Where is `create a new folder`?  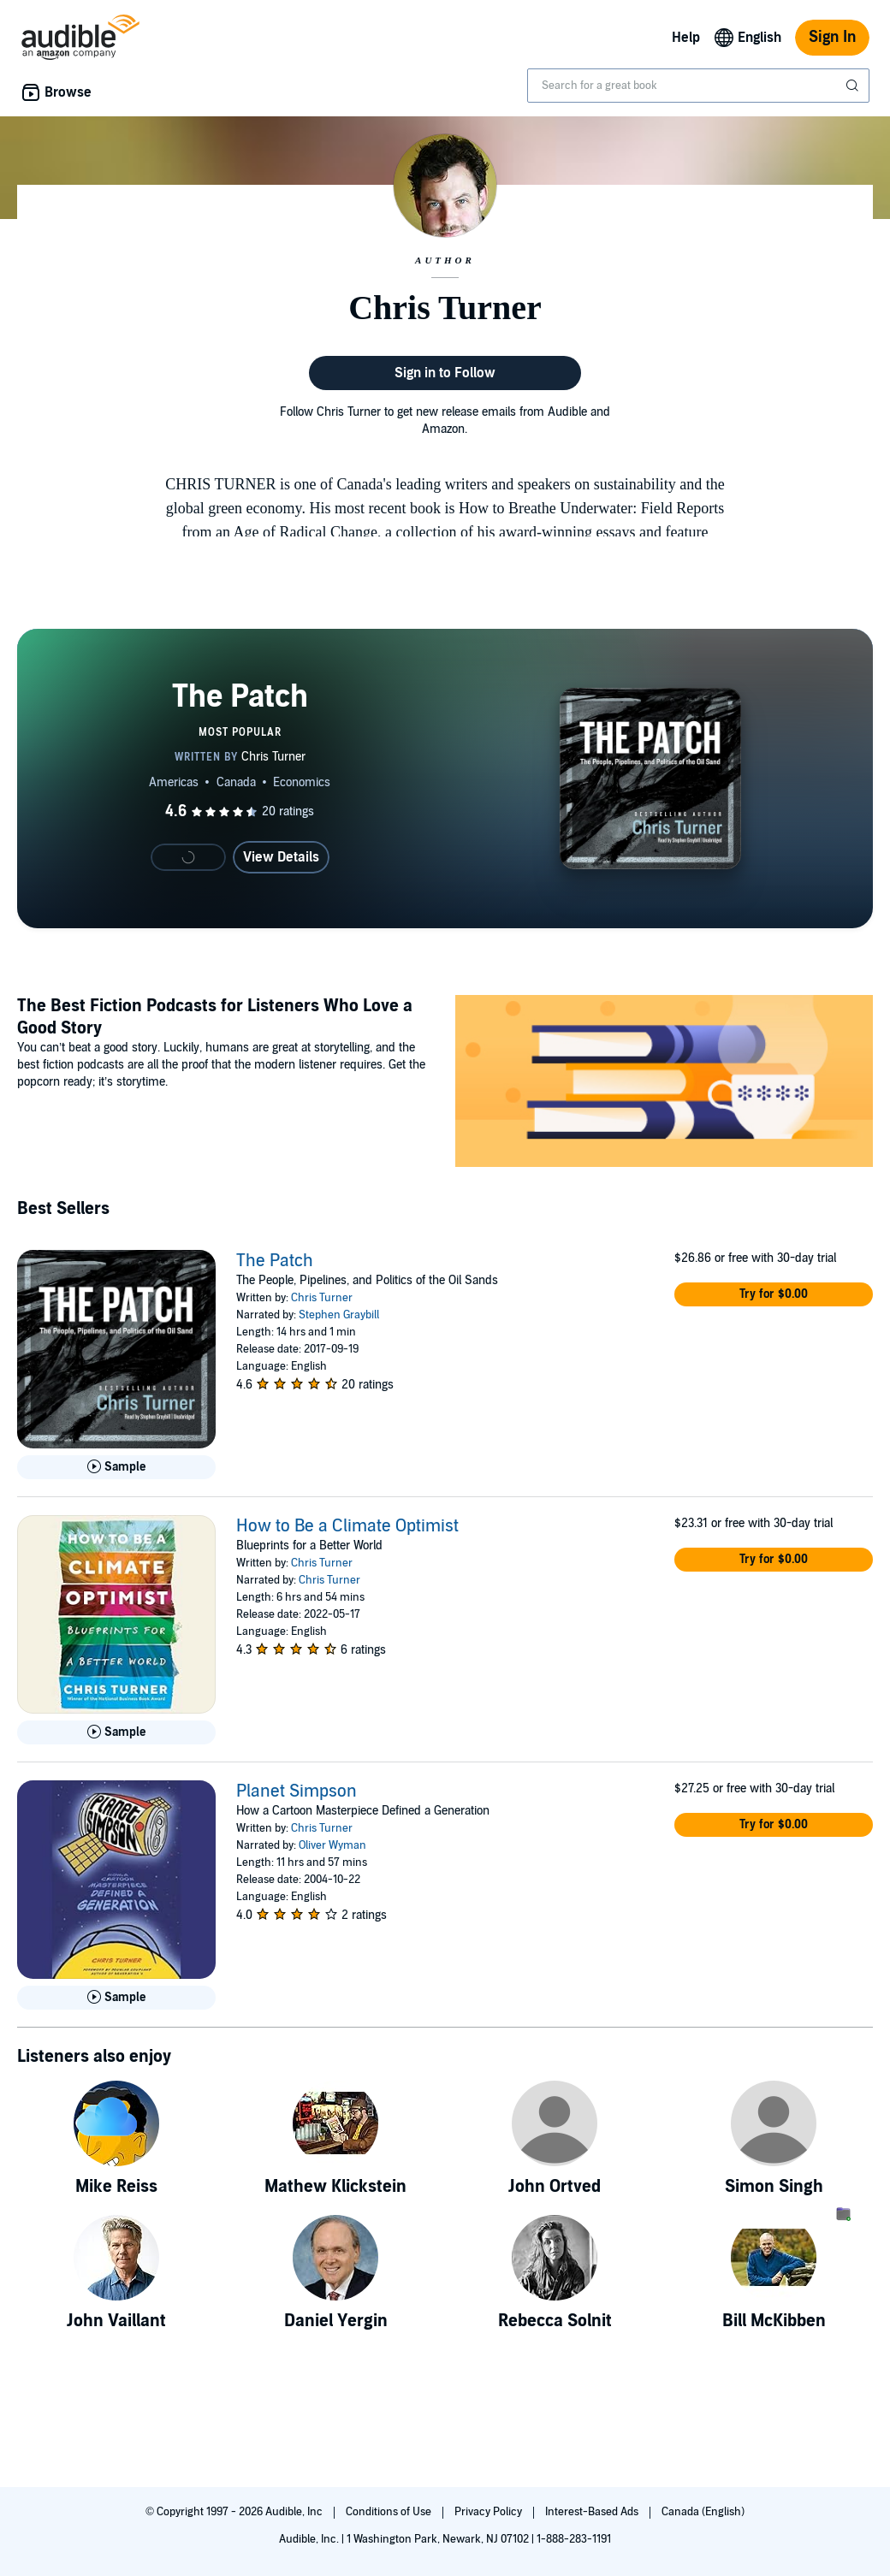 create a new folder is located at coordinates (843, 2213).